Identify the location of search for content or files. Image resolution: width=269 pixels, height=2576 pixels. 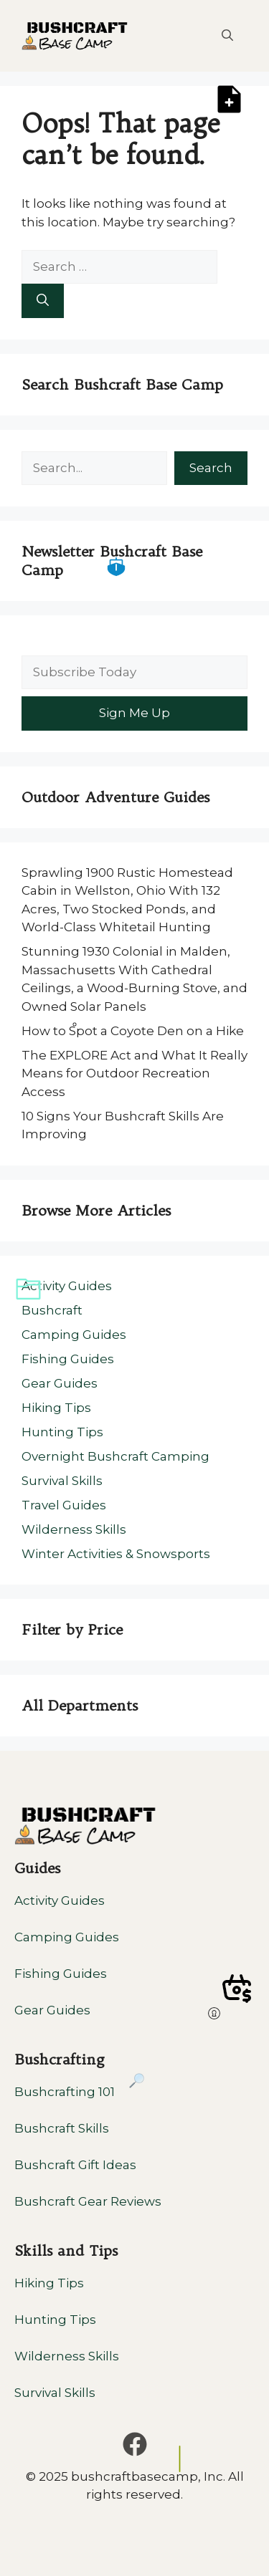
(137, 2080).